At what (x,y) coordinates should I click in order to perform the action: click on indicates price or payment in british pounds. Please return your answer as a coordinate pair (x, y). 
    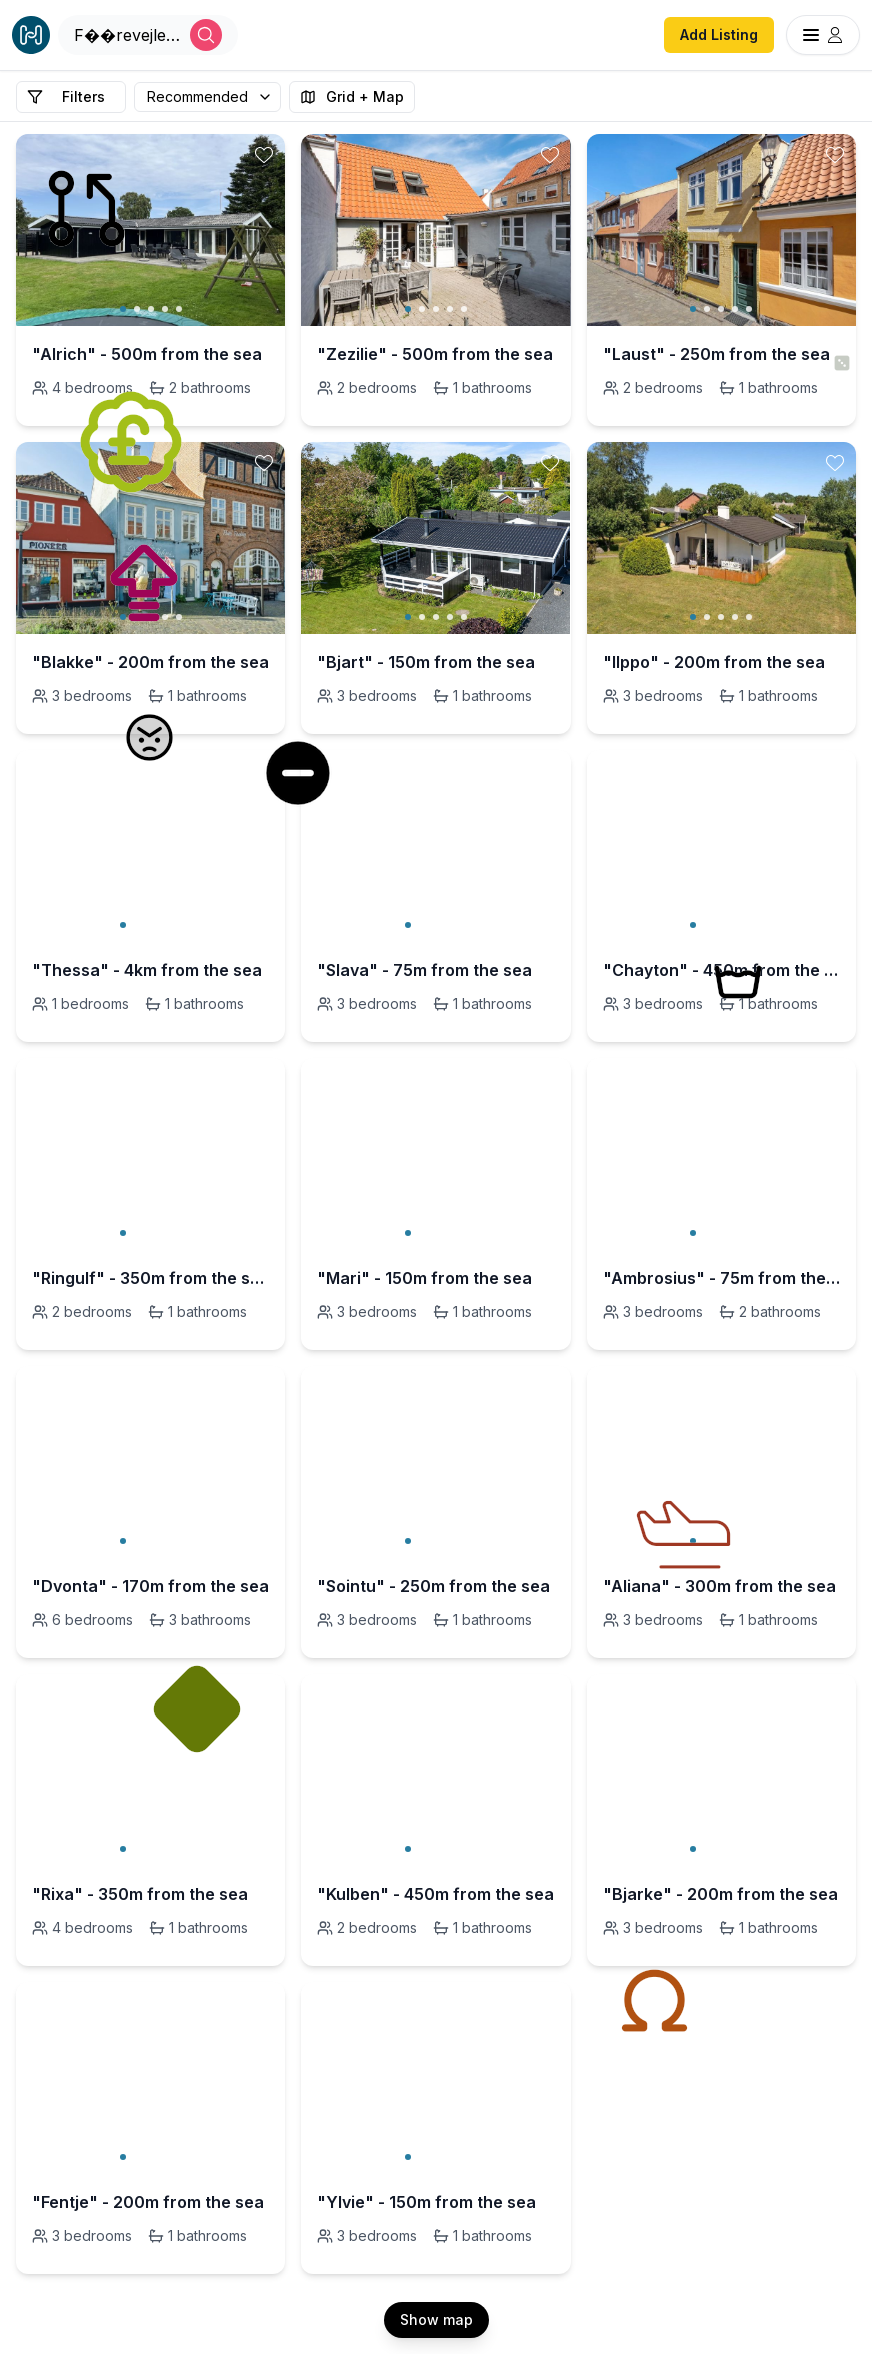
    Looking at the image, I should click on (131, 442).